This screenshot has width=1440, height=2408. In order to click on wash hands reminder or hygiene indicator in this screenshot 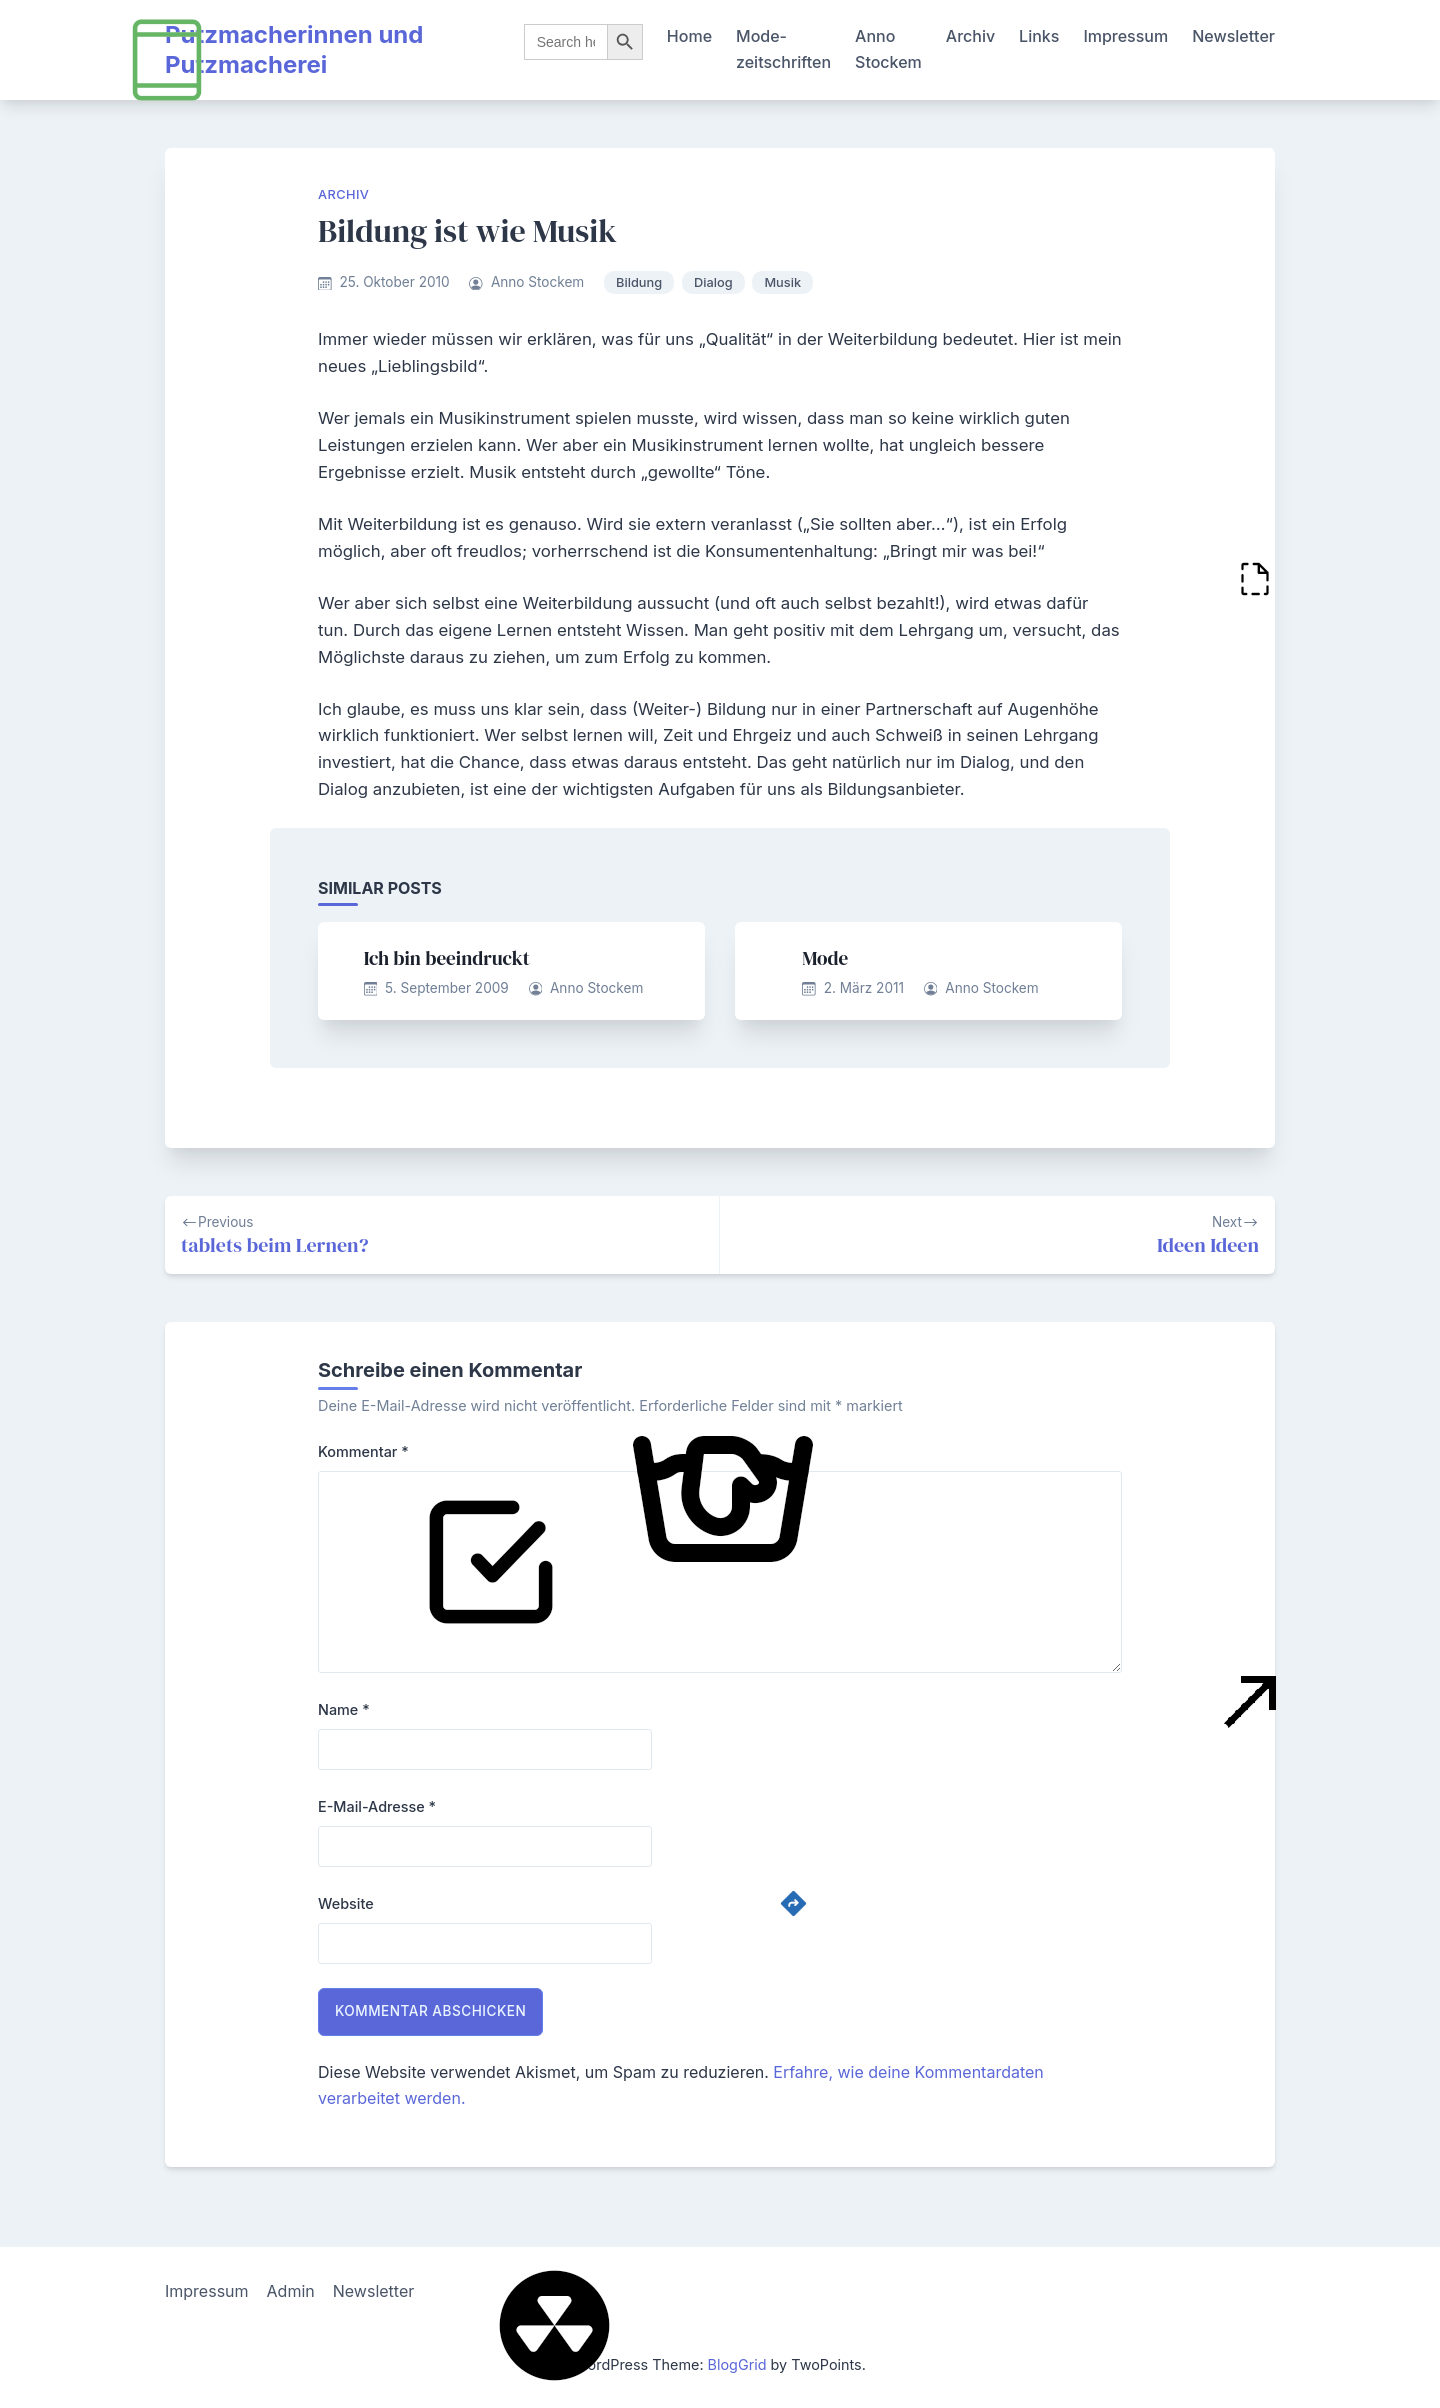, I will do `click(723, 1499)`.